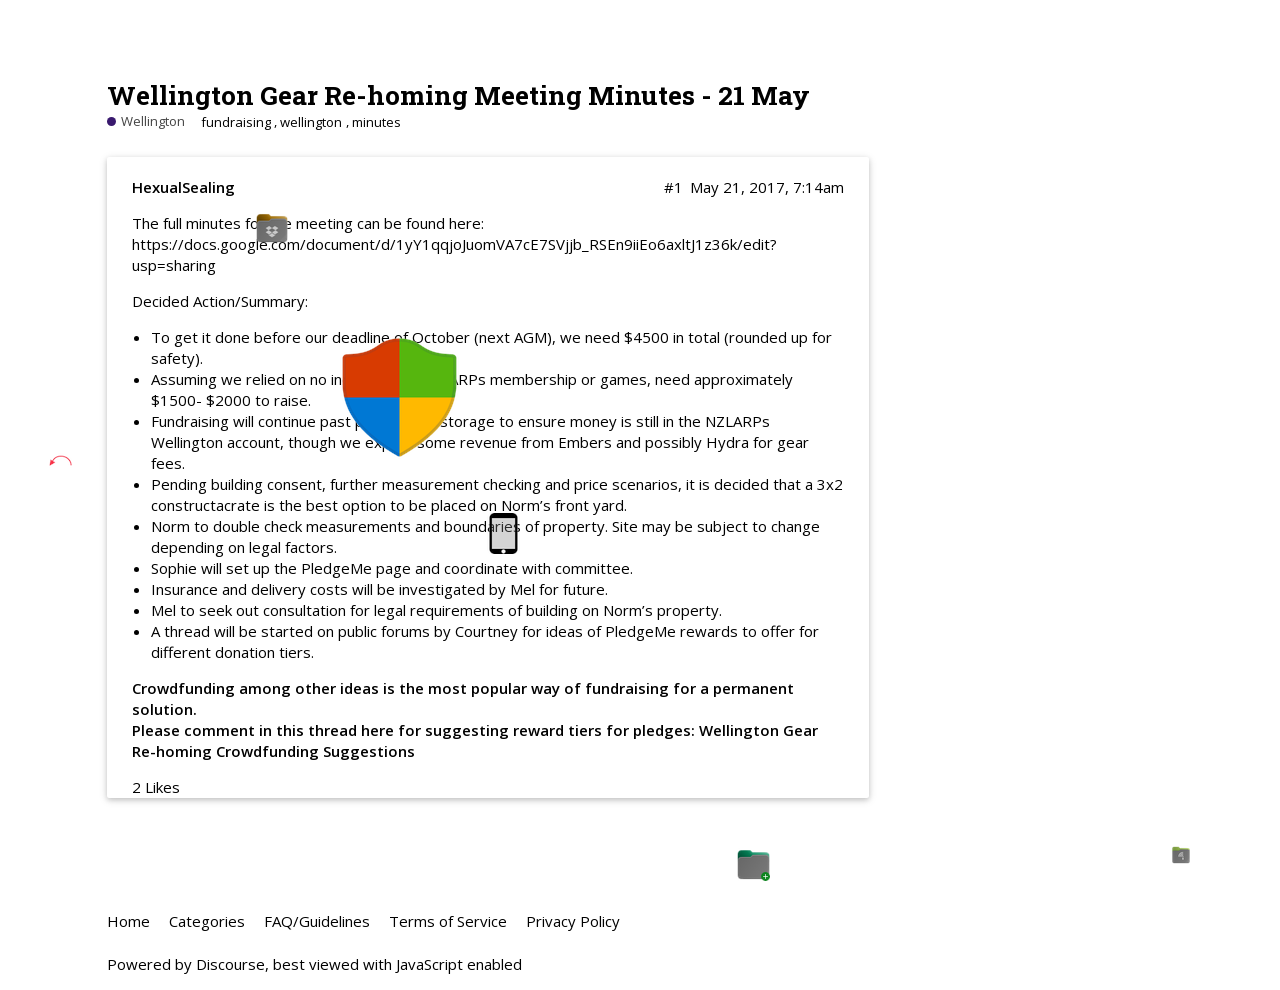  Describe the element at coordinates (753, 864) in the screenshot. I see `create a new folder` at that location.